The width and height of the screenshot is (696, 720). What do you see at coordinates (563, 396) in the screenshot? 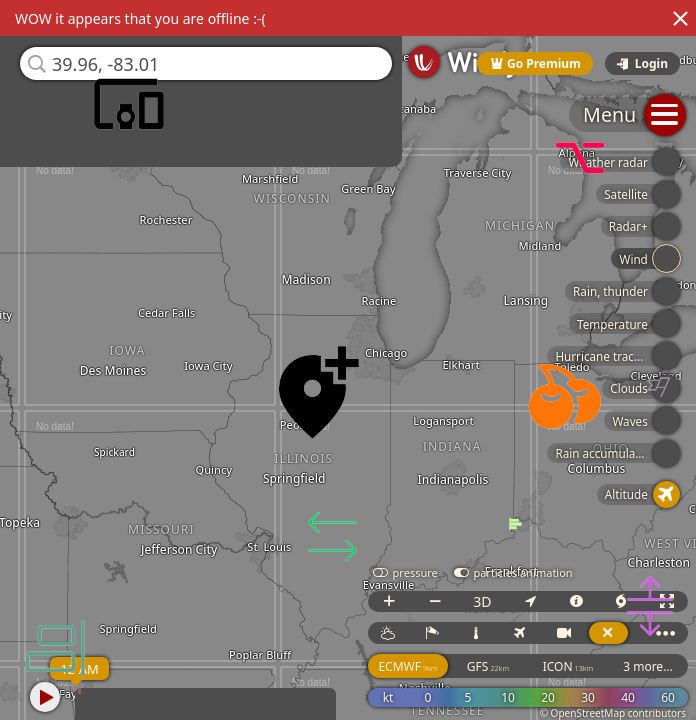
I see `indicates fruit or food category` at bounding box center [563, 396].